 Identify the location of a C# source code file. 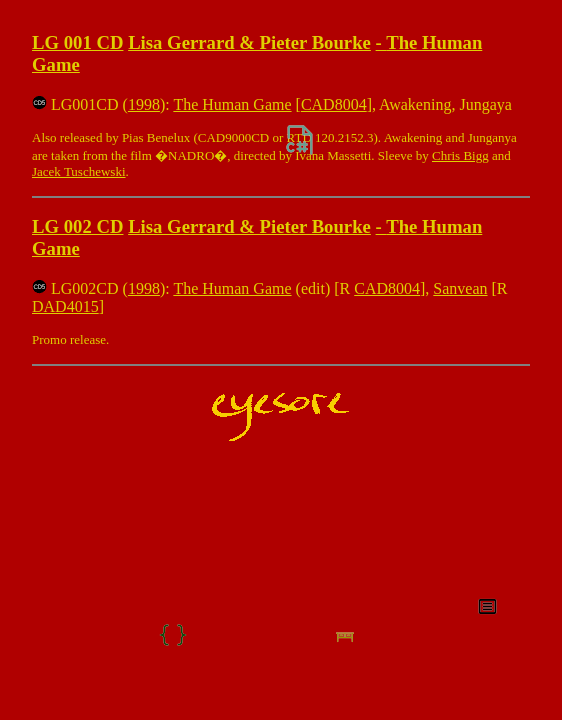
(300, 140).